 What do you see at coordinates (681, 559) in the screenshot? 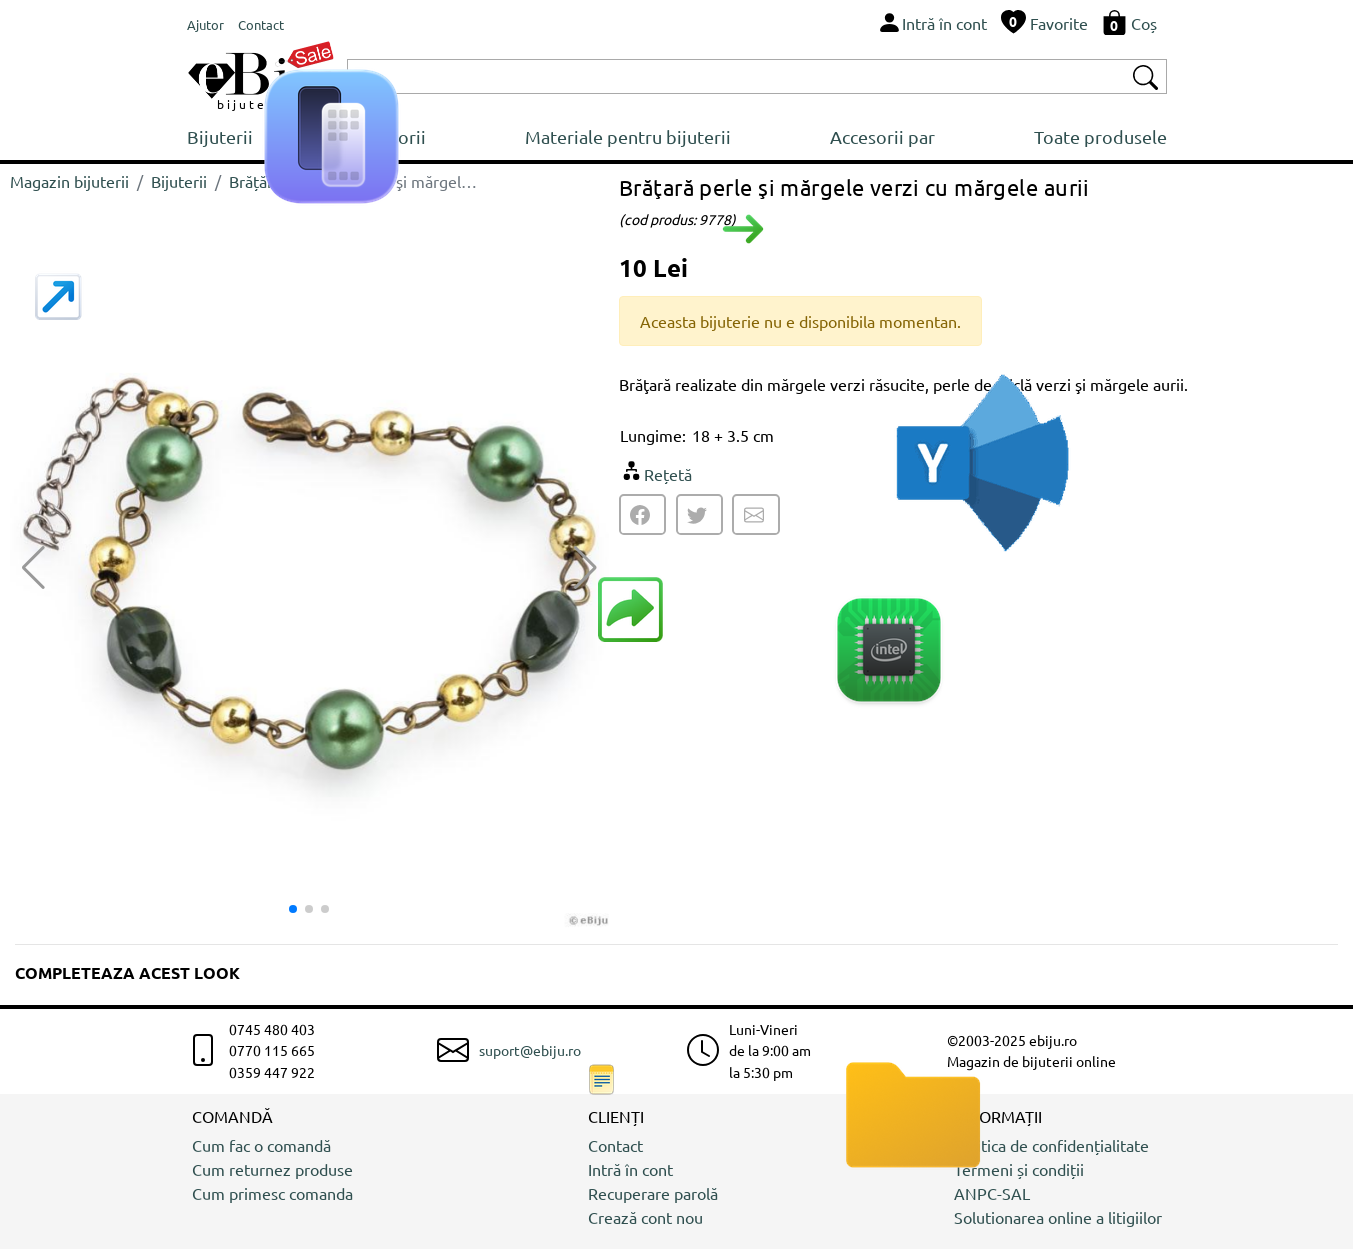
I see `indicates a shared file or folder` at bounding box center [681, 559].